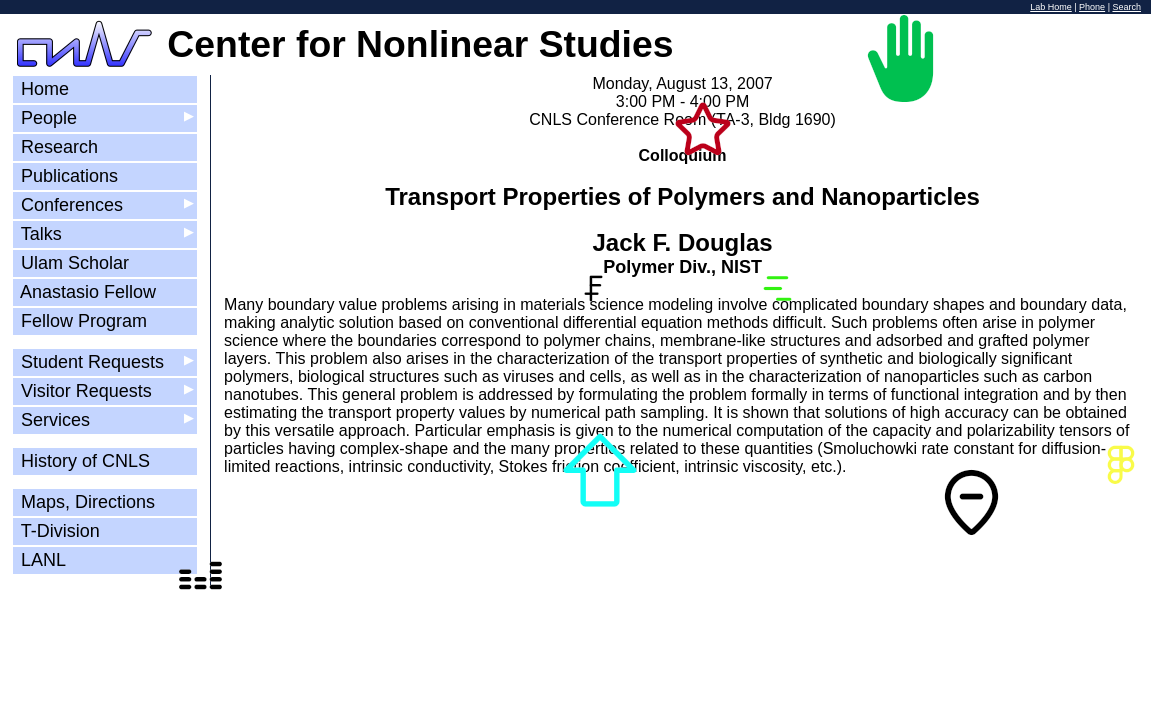  What do you see at coordinates (703, 130) in the screenshot?
I see `add item to favorites` at bounding box center [703, 130].